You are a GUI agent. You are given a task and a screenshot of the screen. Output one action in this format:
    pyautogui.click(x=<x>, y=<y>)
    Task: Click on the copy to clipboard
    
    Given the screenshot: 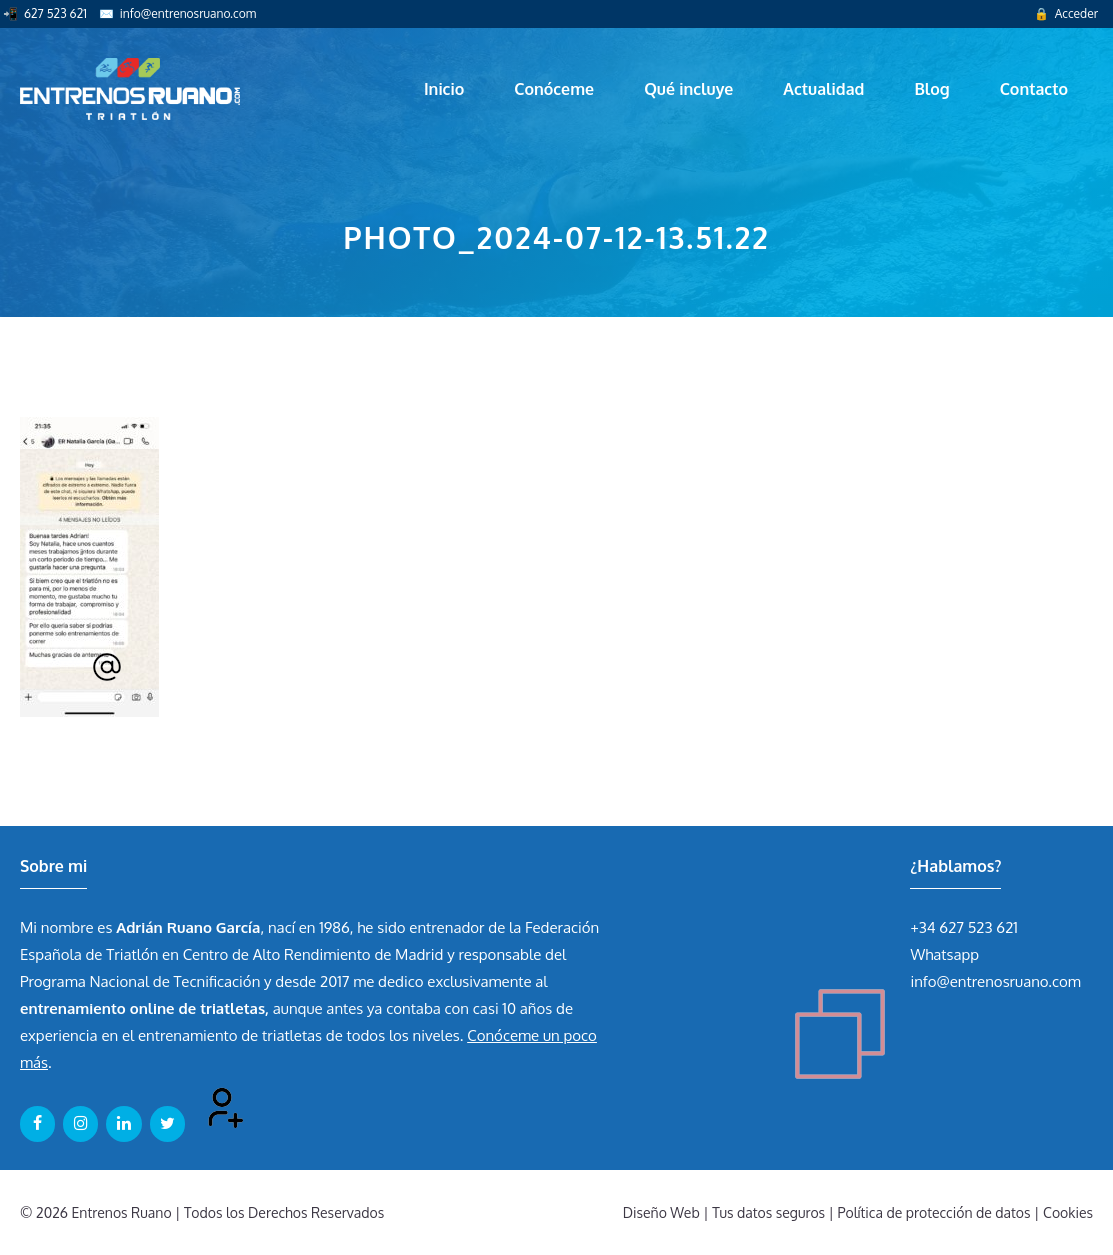 What is the action you would take?
    pyautogui.click(x=840, y=1034)
    